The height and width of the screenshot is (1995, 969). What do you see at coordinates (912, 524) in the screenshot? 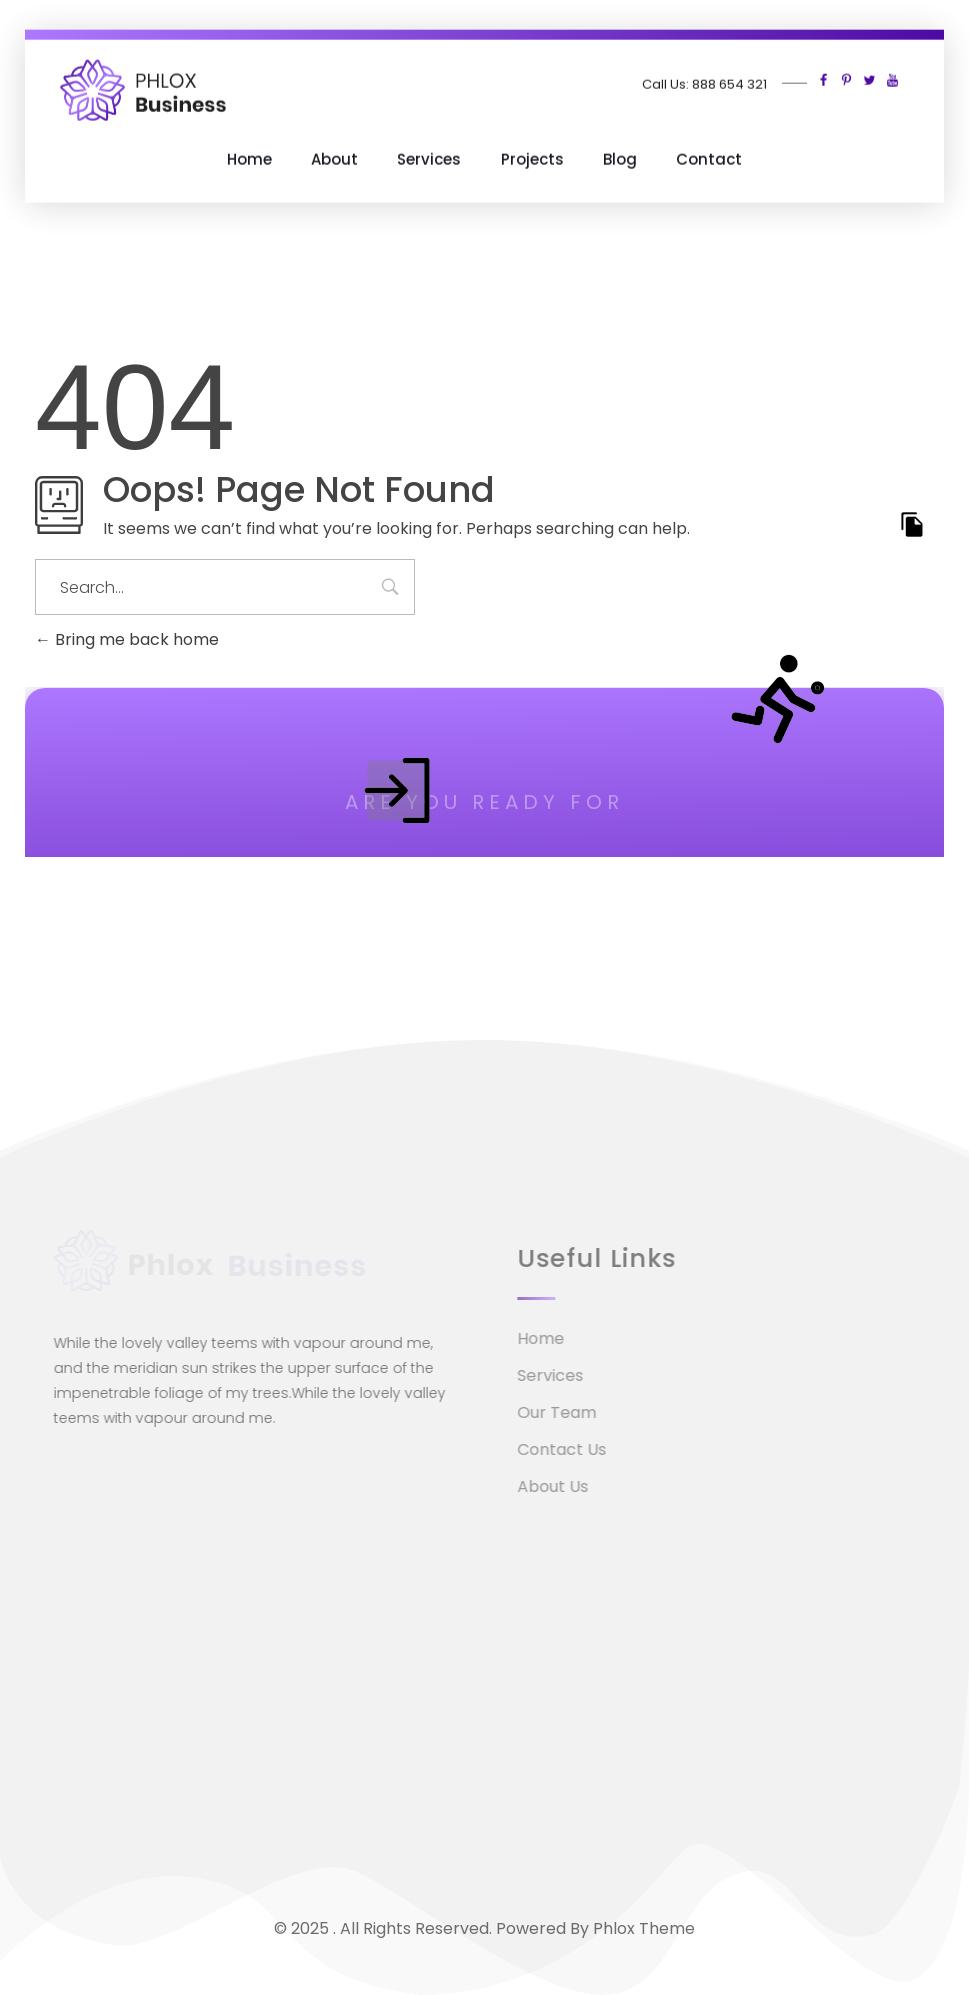
I see `copy file to clipboard` at bounding box center [912, 524].